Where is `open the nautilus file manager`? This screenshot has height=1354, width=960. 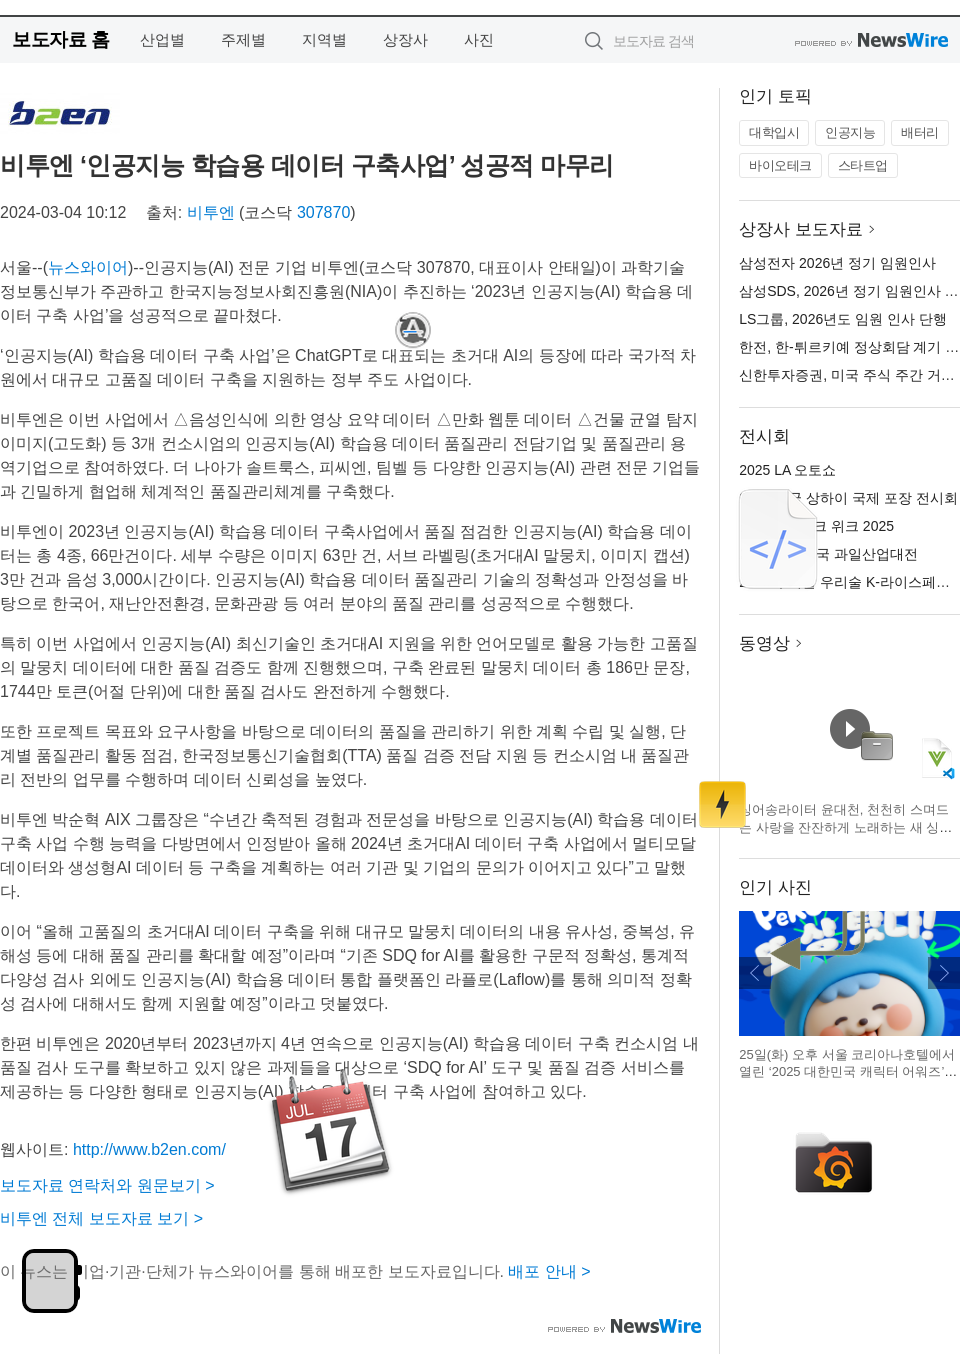 open the nautilus file manager is located at coordinates (877, 745).